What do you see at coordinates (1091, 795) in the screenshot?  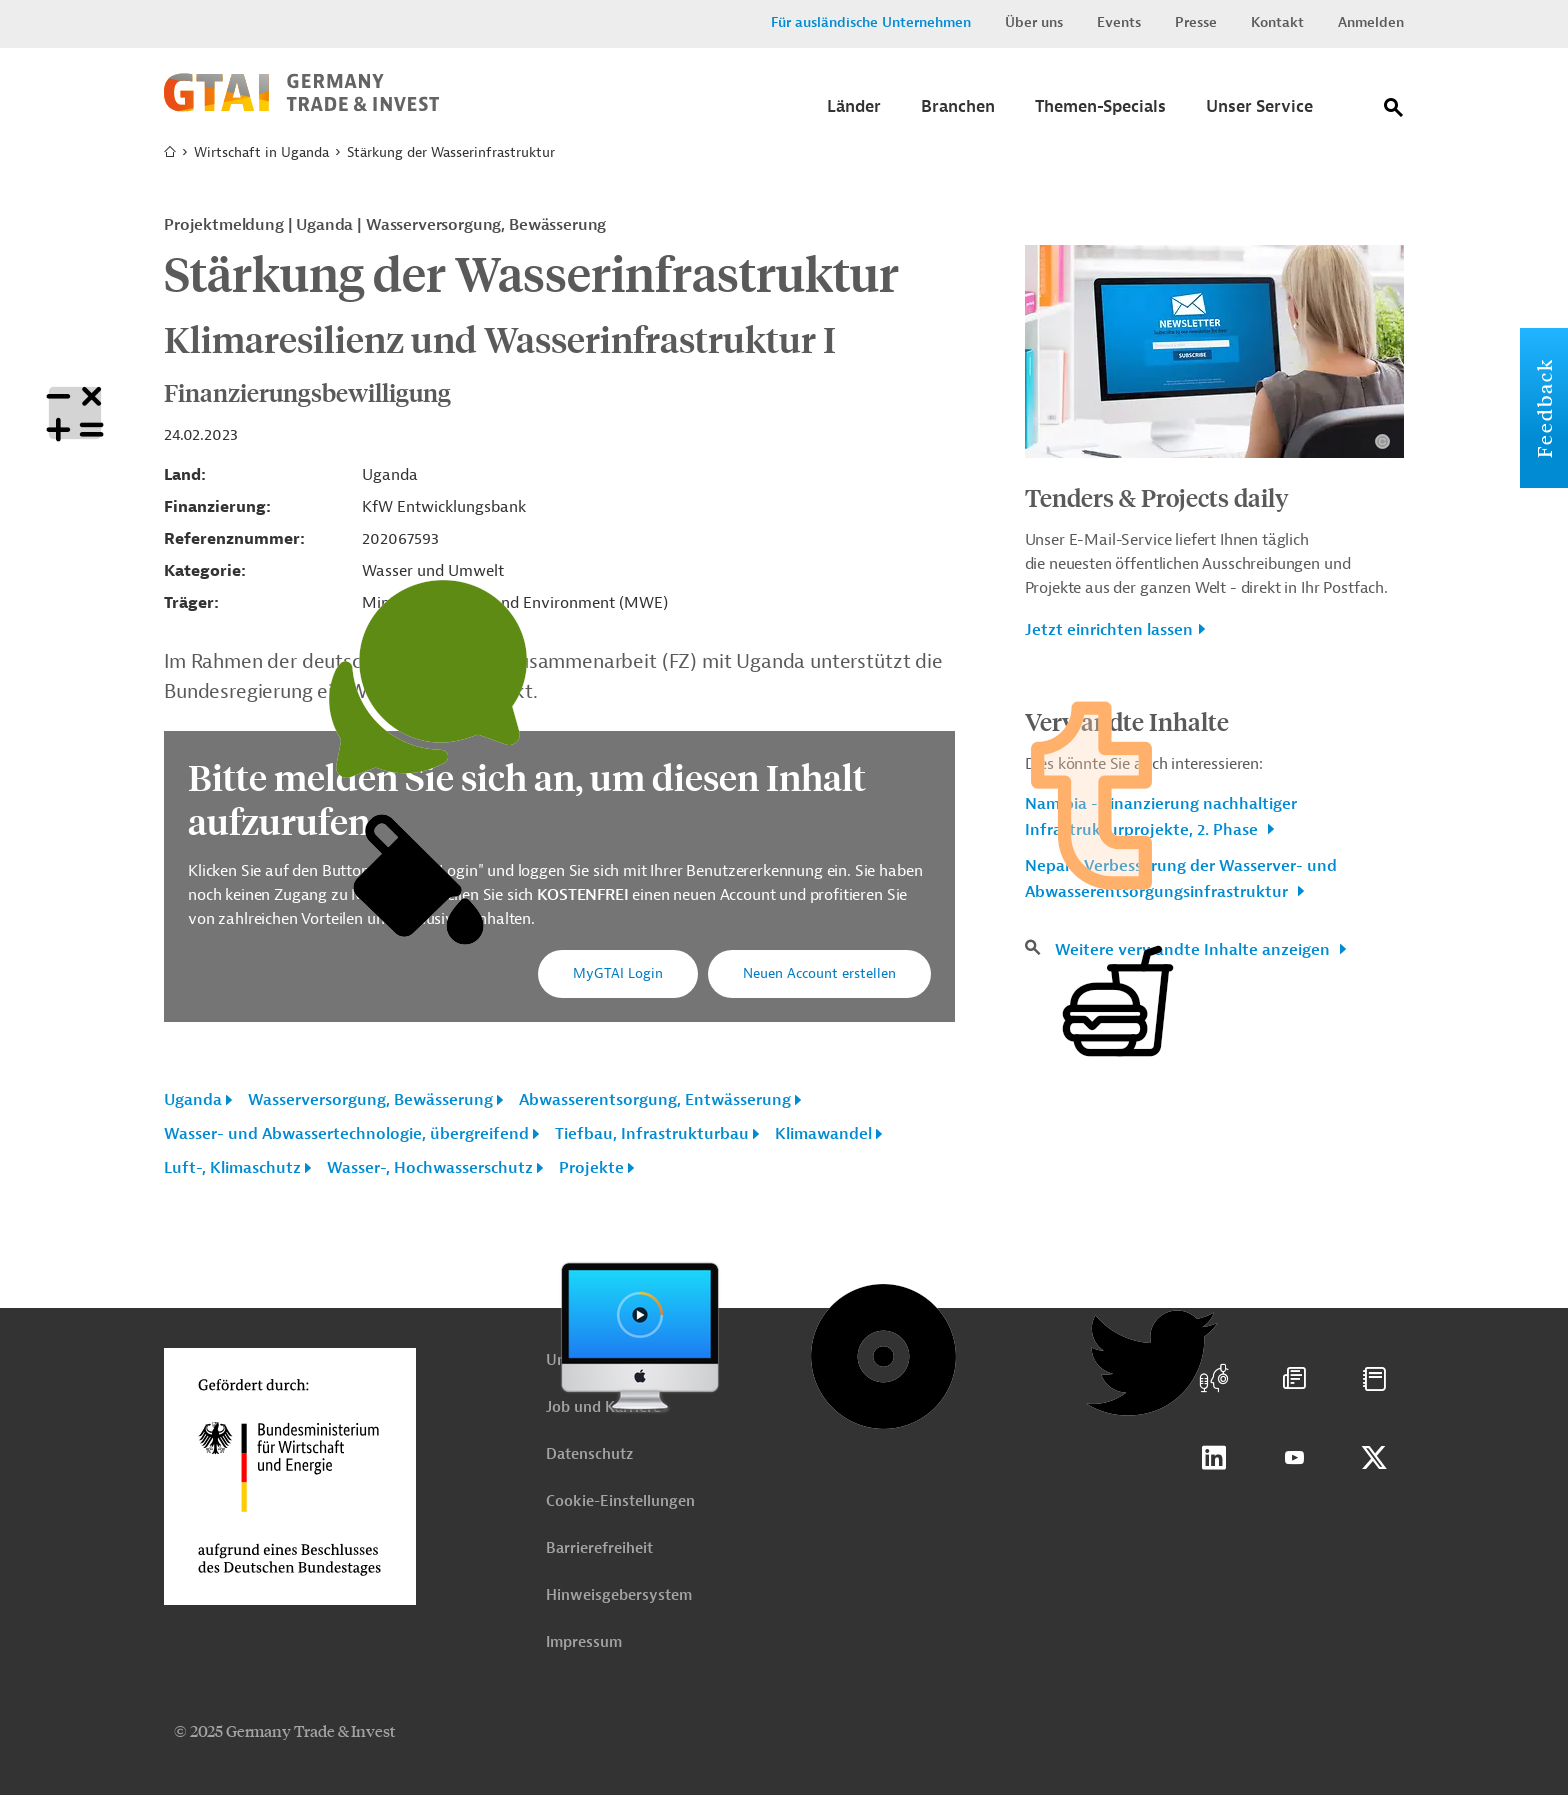 I see `open the Tumblr app` at bounding box center [1091, 795].